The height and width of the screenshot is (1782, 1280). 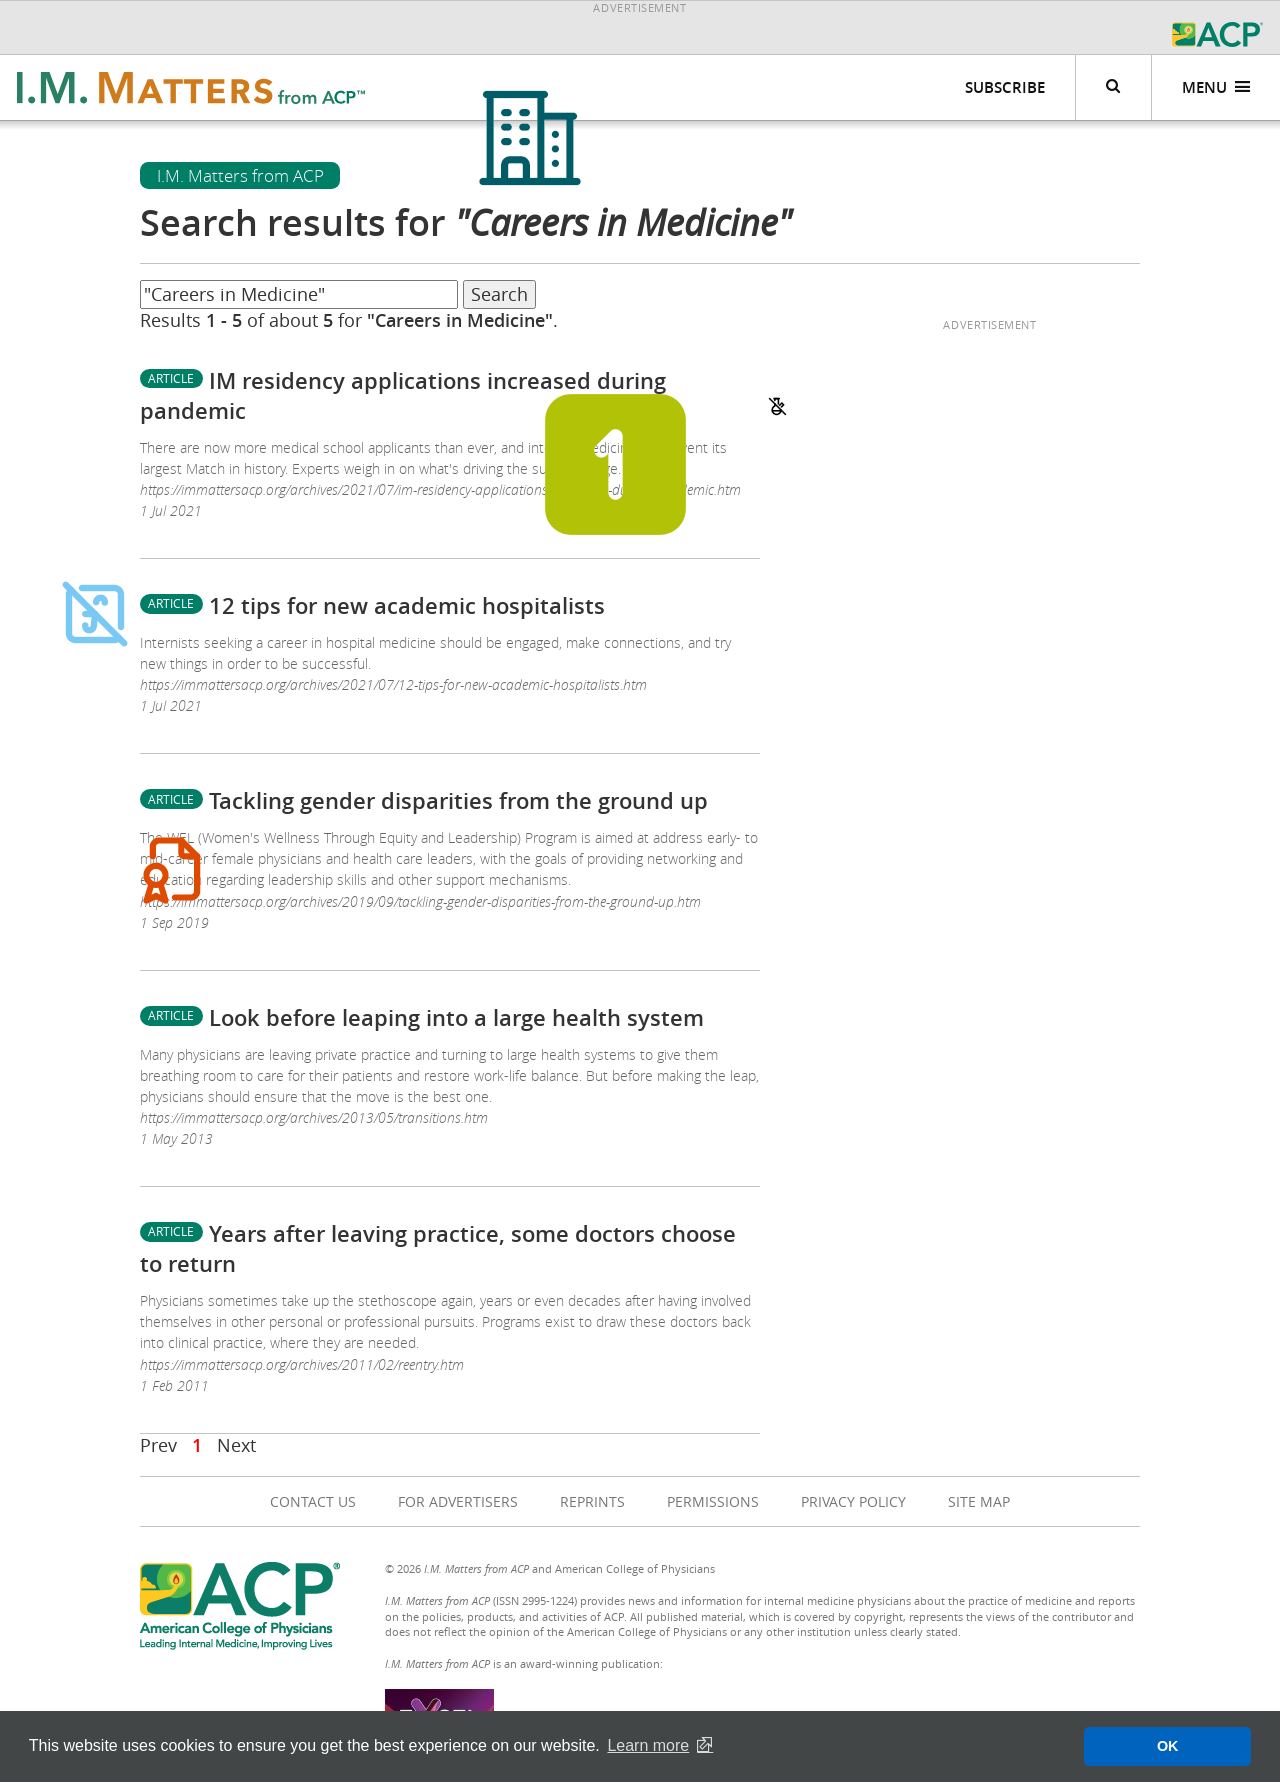 I want to click on indicates step one in a numbered sequence, so click(x=615, y=464).